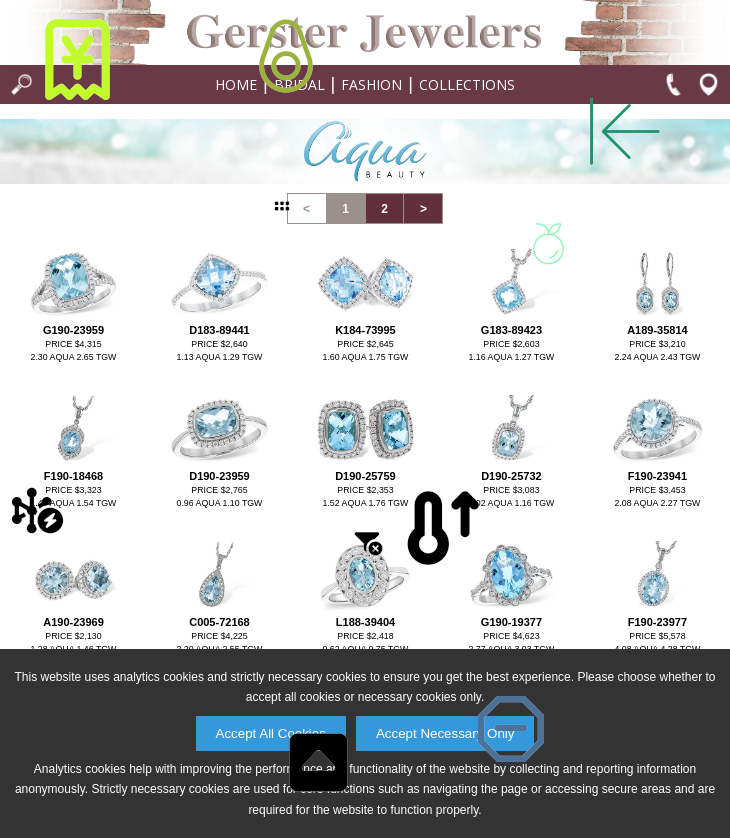  What do you see at coordinates (77, 59) in the screenshot?
I see `view receipt in yuan currency` at bounding box center [77, 59].